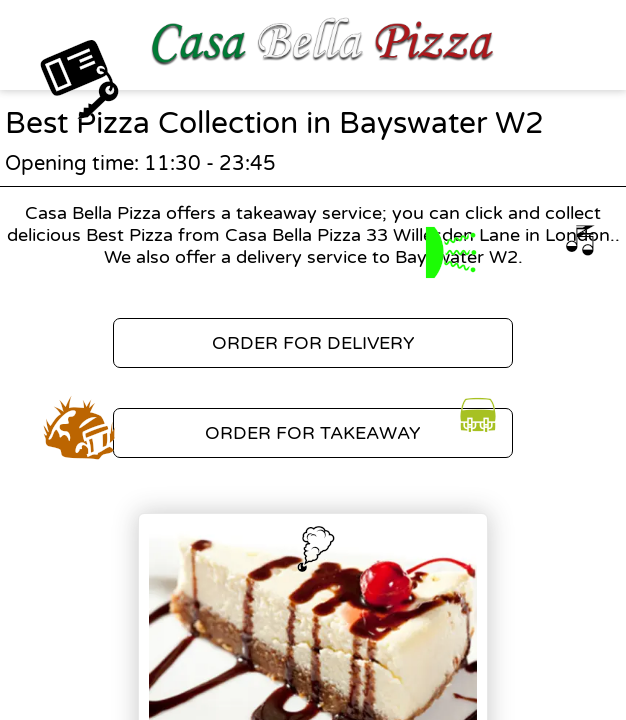 This screenshot has width=626, height=720. Describe the element at coordinates (316, 549) in the screenshot. I see `activate smoke bomb ability in game` at that location.